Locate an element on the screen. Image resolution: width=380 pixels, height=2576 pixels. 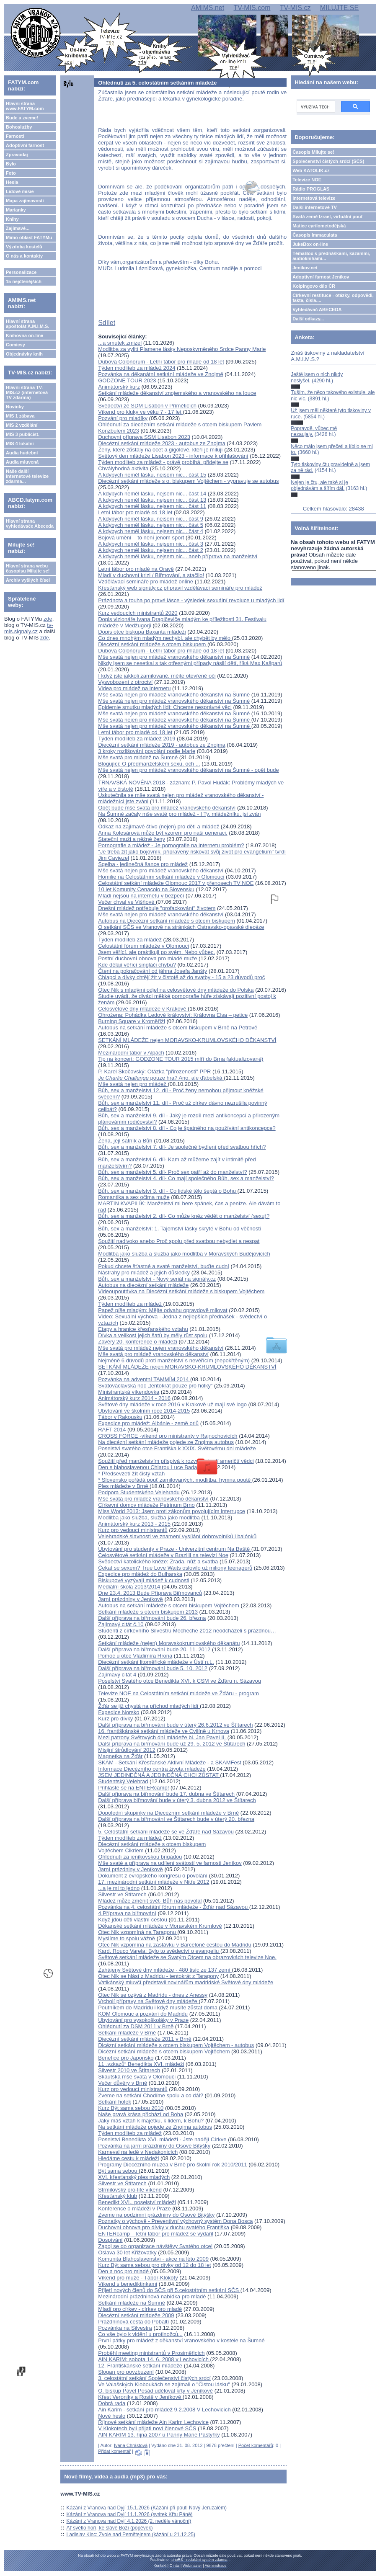
open your templates folder is located at coordinates (277, 1345).